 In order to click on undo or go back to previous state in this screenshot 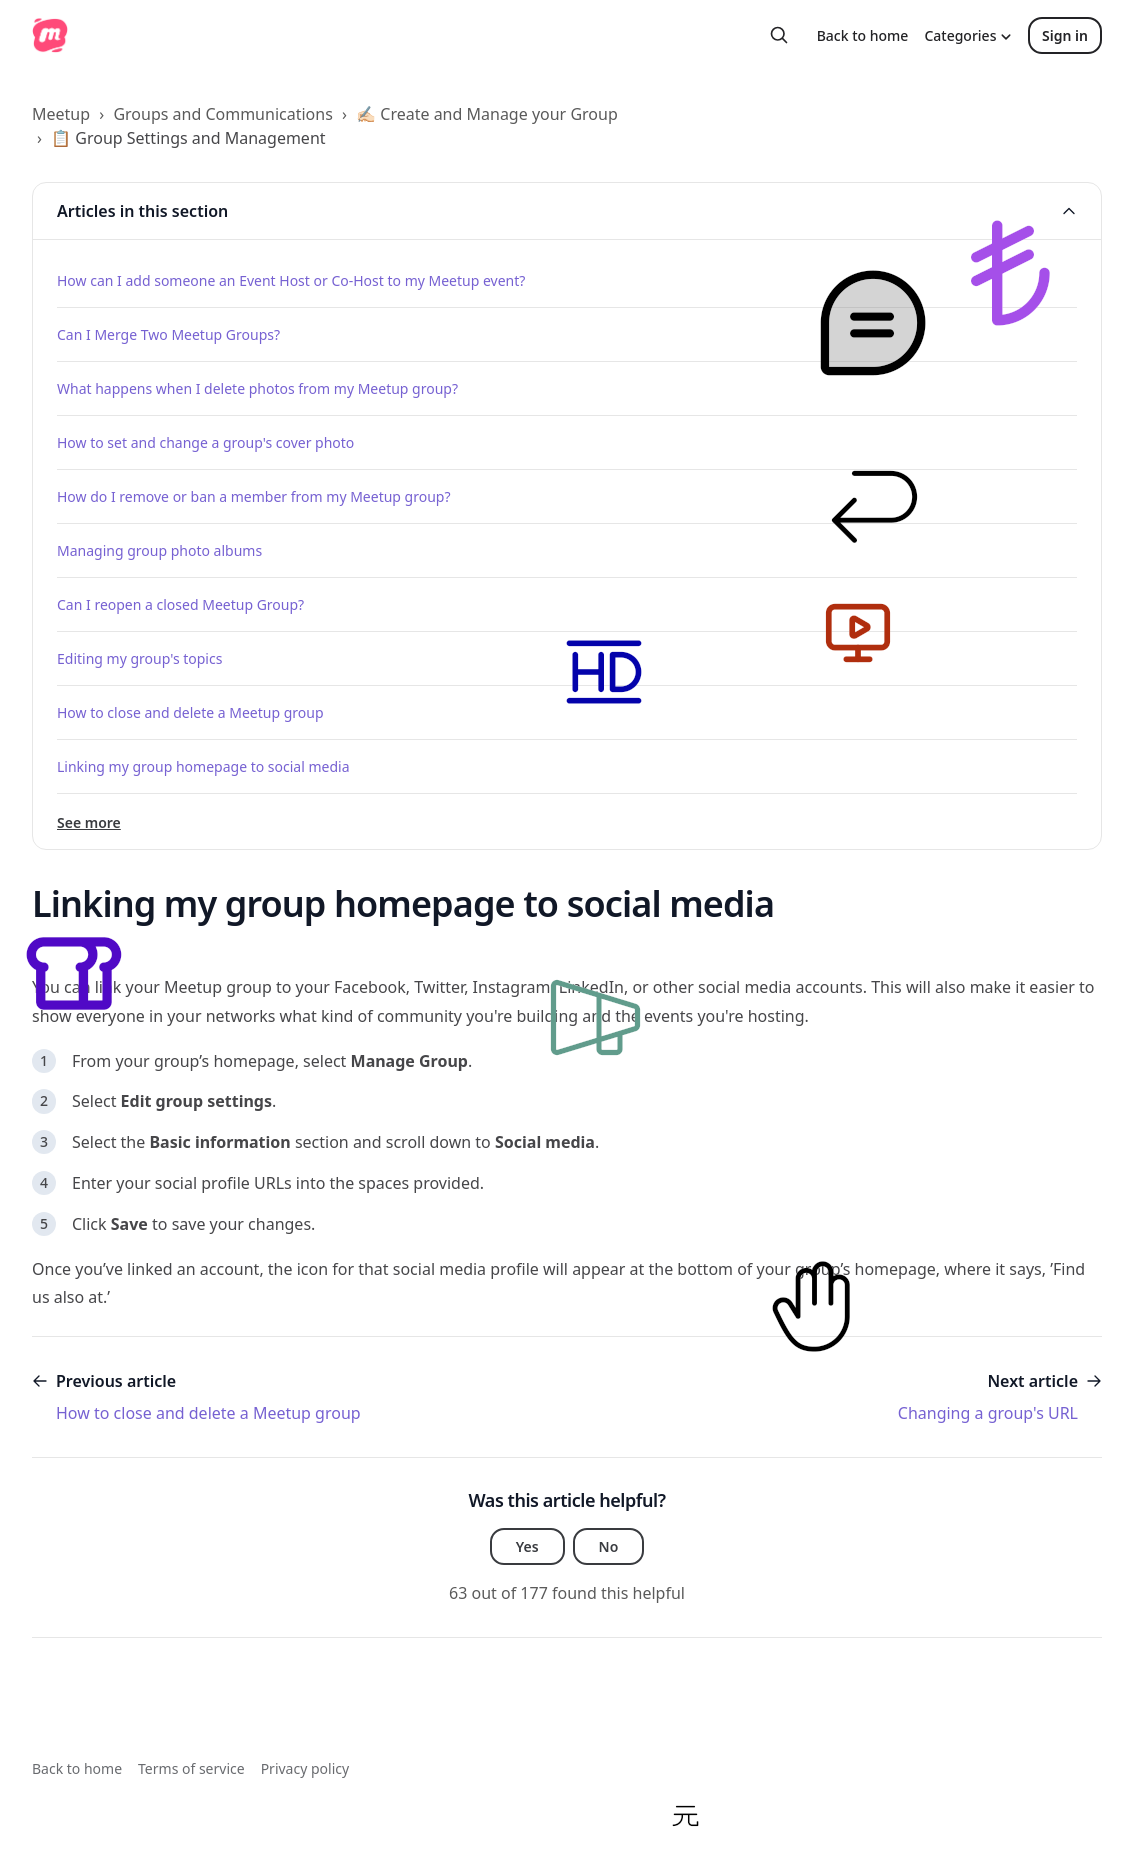, I will do `click(874, 503)`.